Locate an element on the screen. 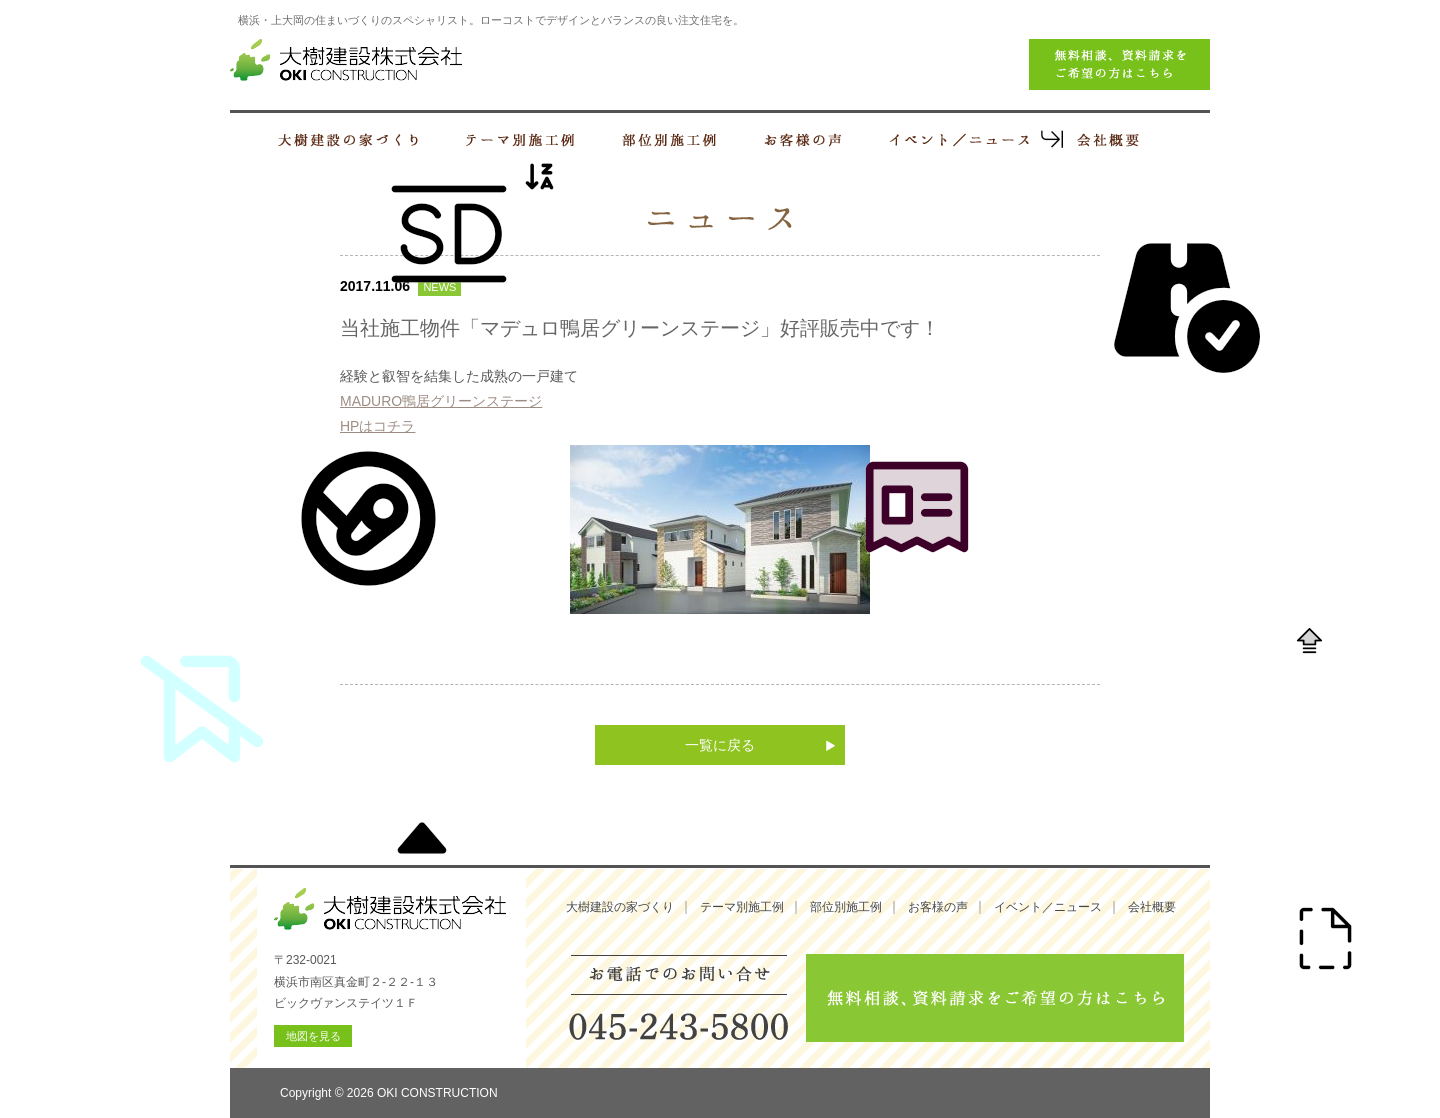 This screenshot has height=1118, width=1440. view news article or clipping is located at coordinates (917, 505).